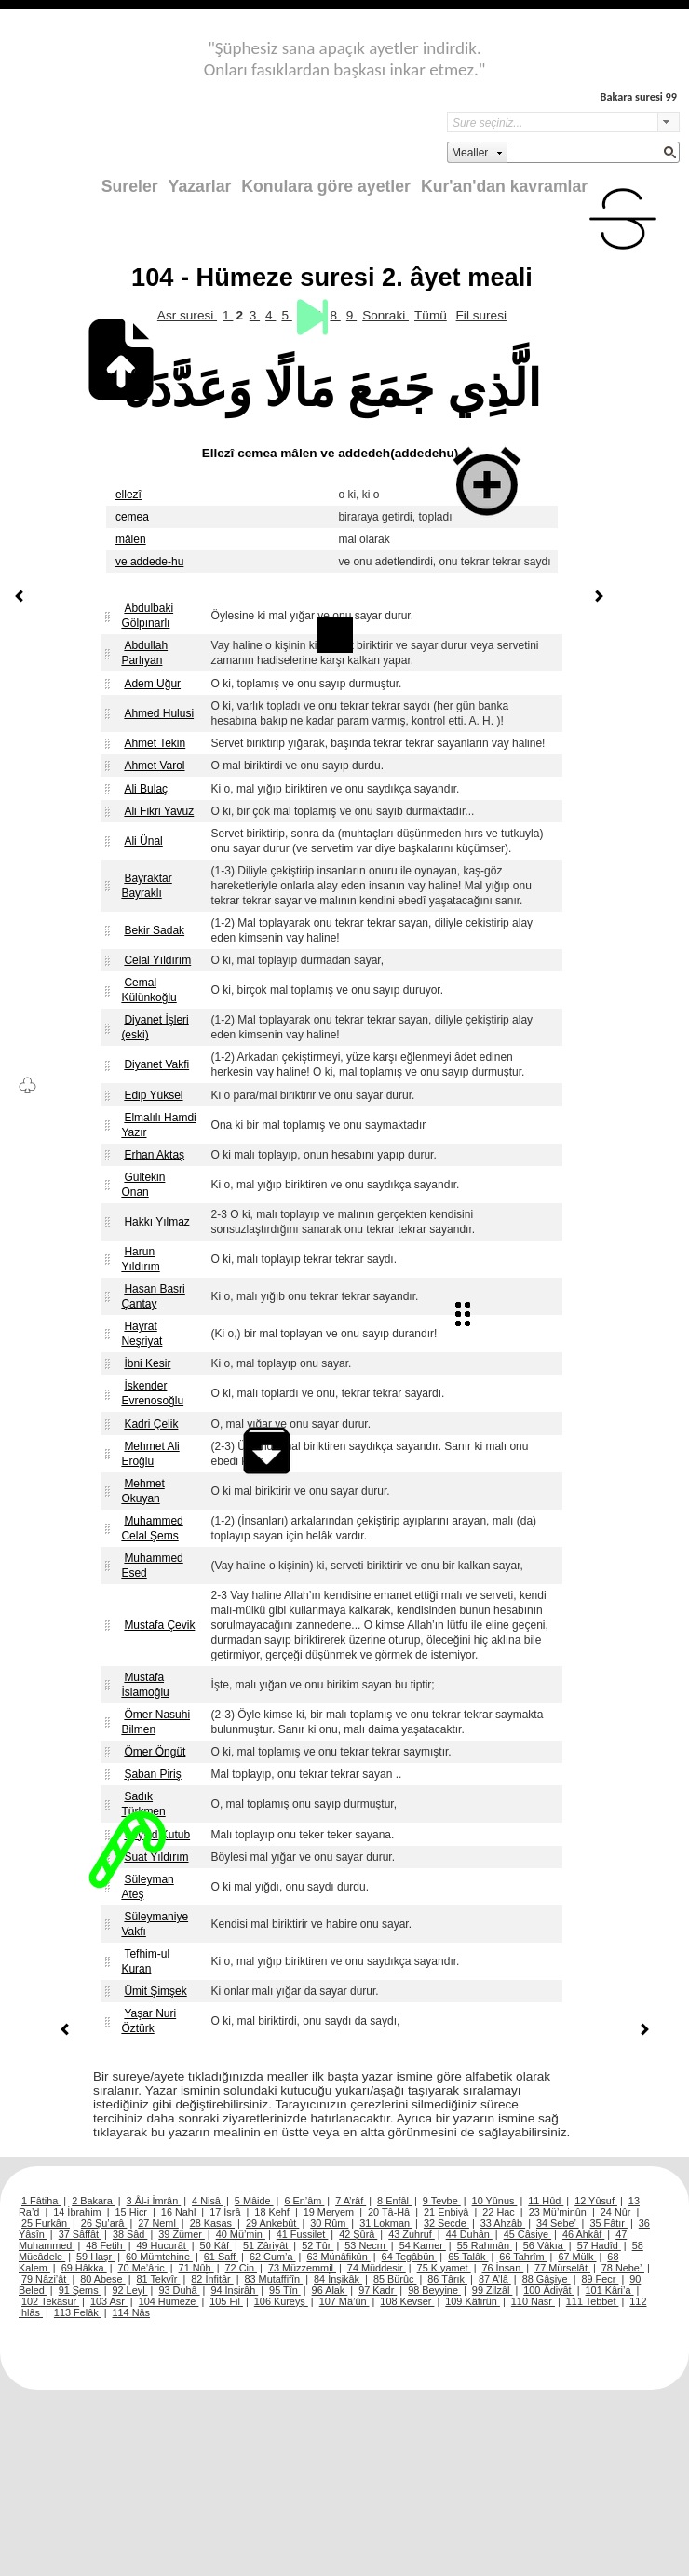 The width and height of the screenshot is (689, 2576). I want to click on drag to reorder this item, so click(463, 1314).